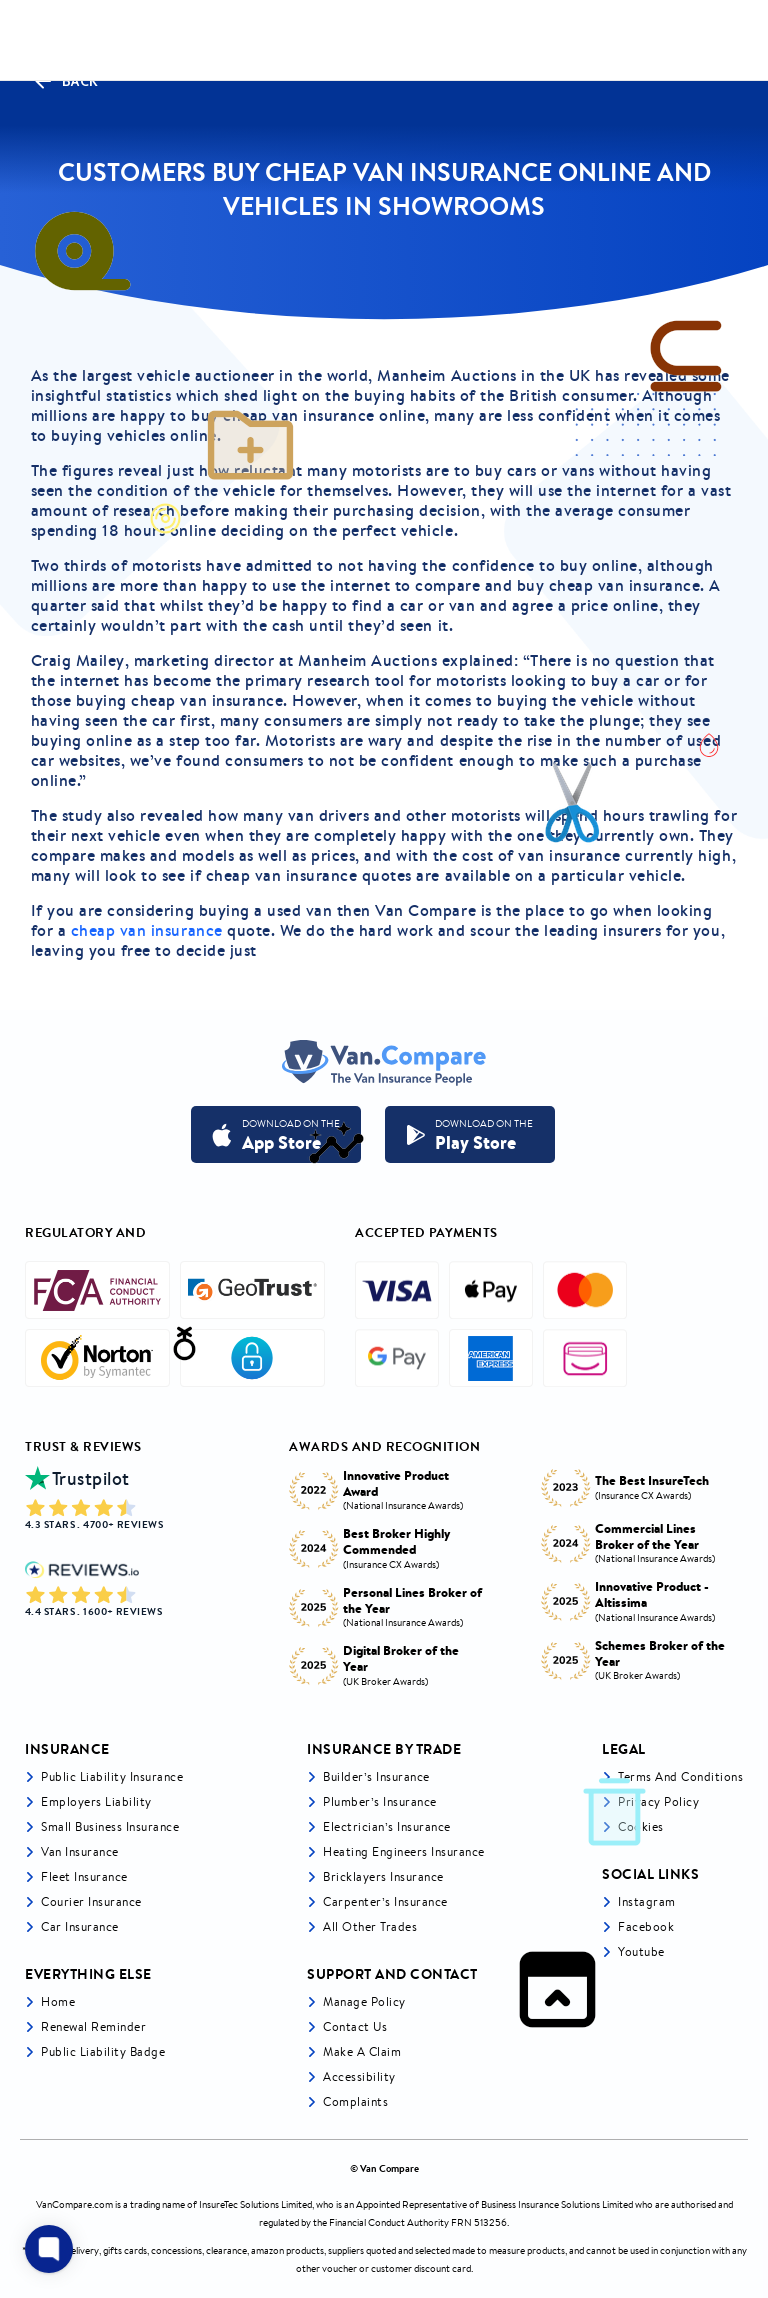 The image size is (768, 2298). I want to click on access tape or recording tools, so click(80, 251).